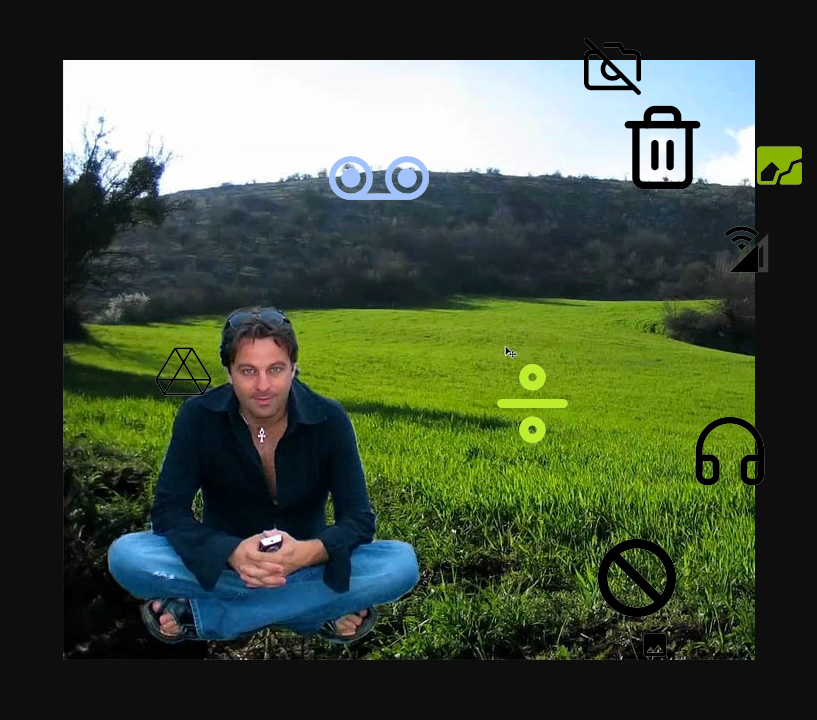 Image resolution: width=817 pixels, height=720 pixels. I want to click on delete selected item, so click(662, 147).